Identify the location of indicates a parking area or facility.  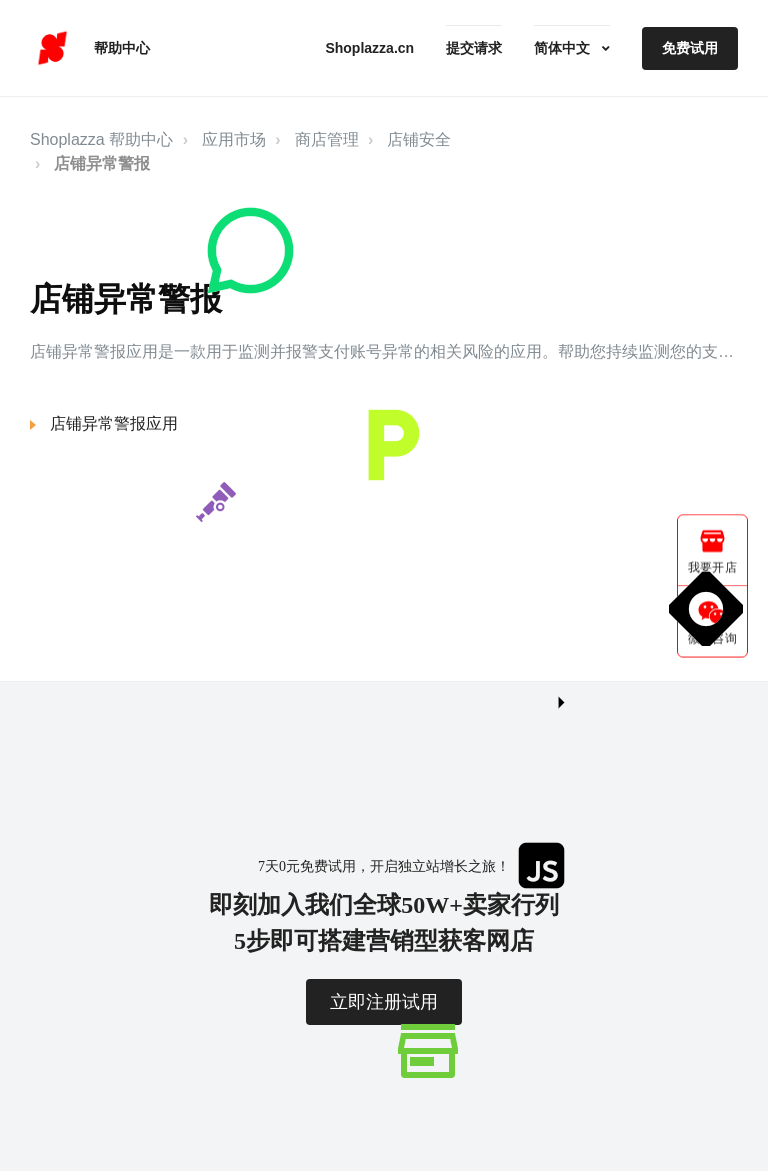
(392, 445).